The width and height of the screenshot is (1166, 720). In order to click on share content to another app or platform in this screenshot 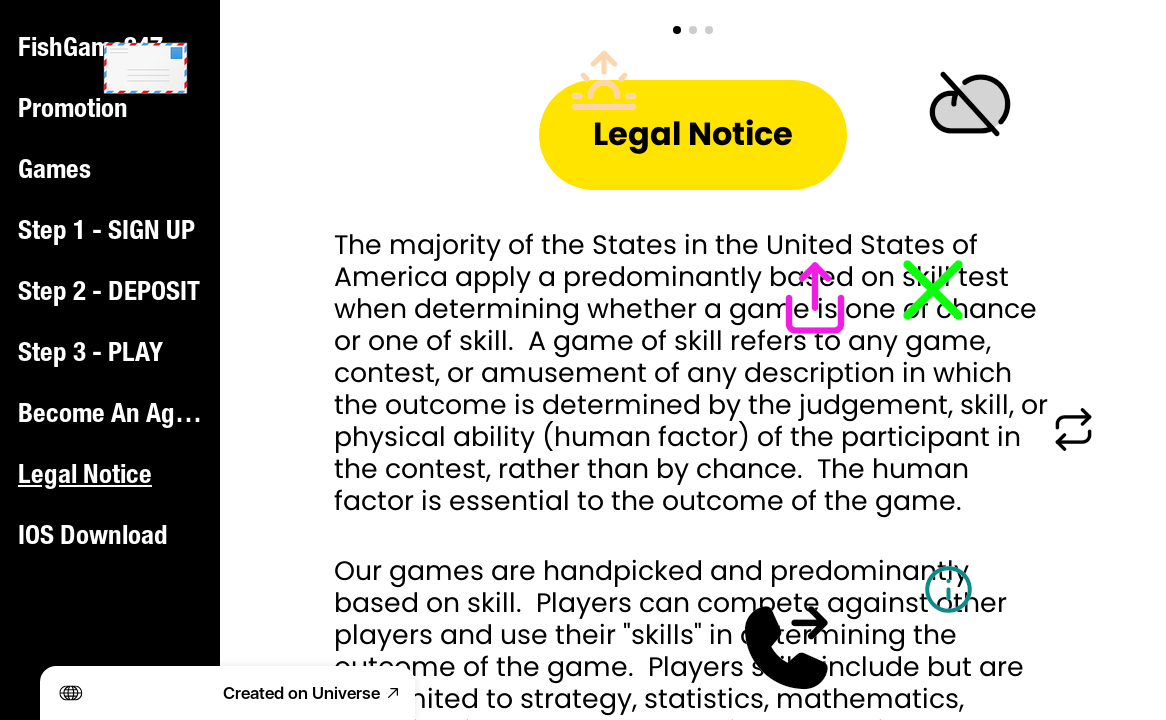, I will do `click(815, 298)`.